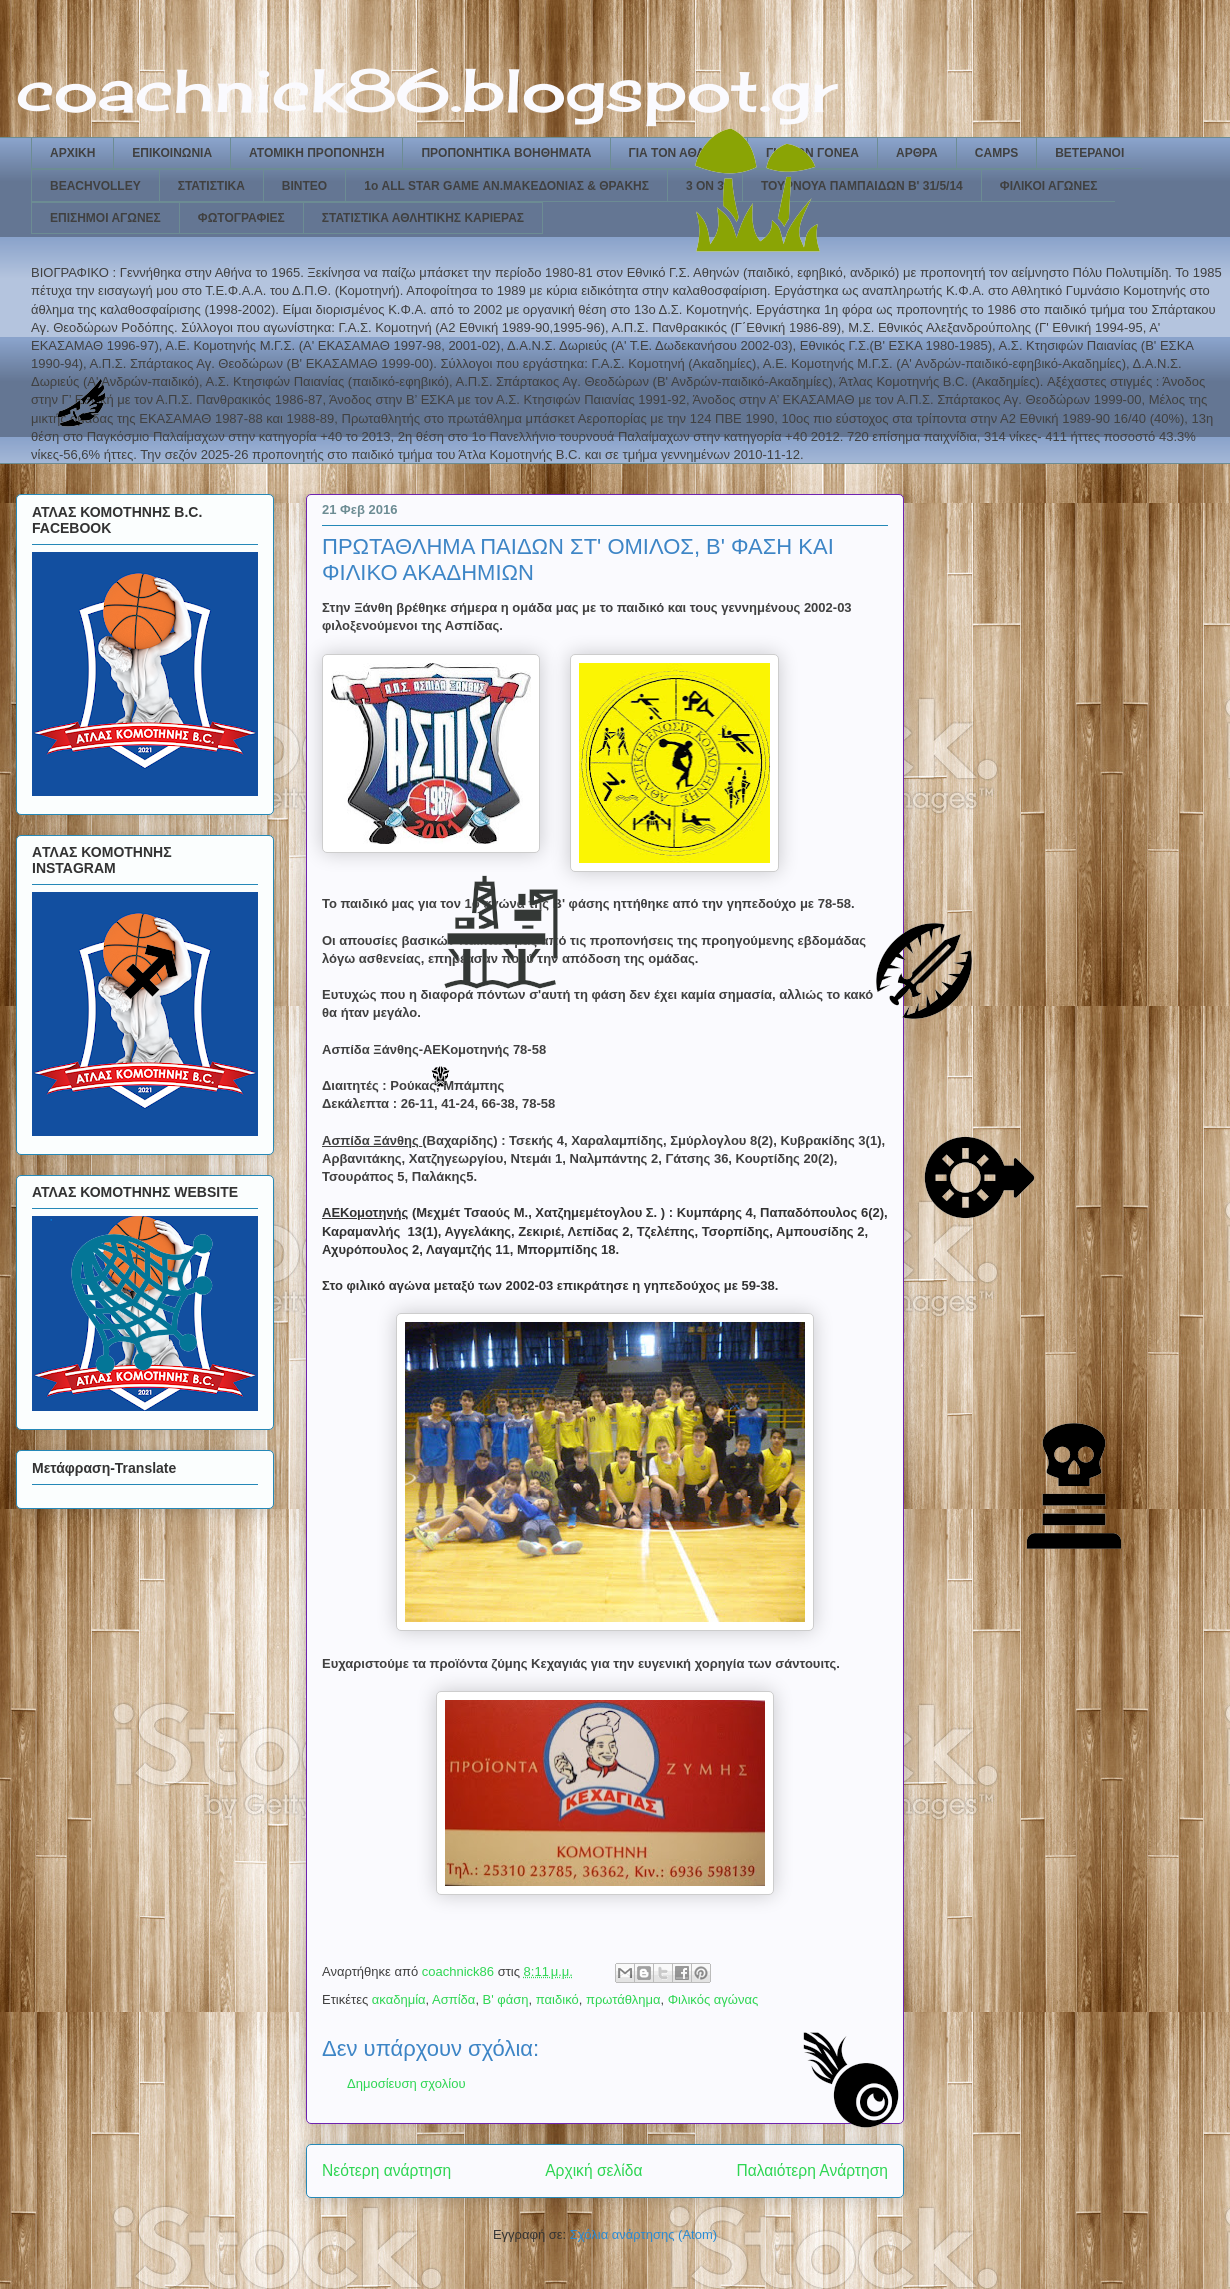  I want to click on view sagittarius zodiac sign, so click(151, 972).